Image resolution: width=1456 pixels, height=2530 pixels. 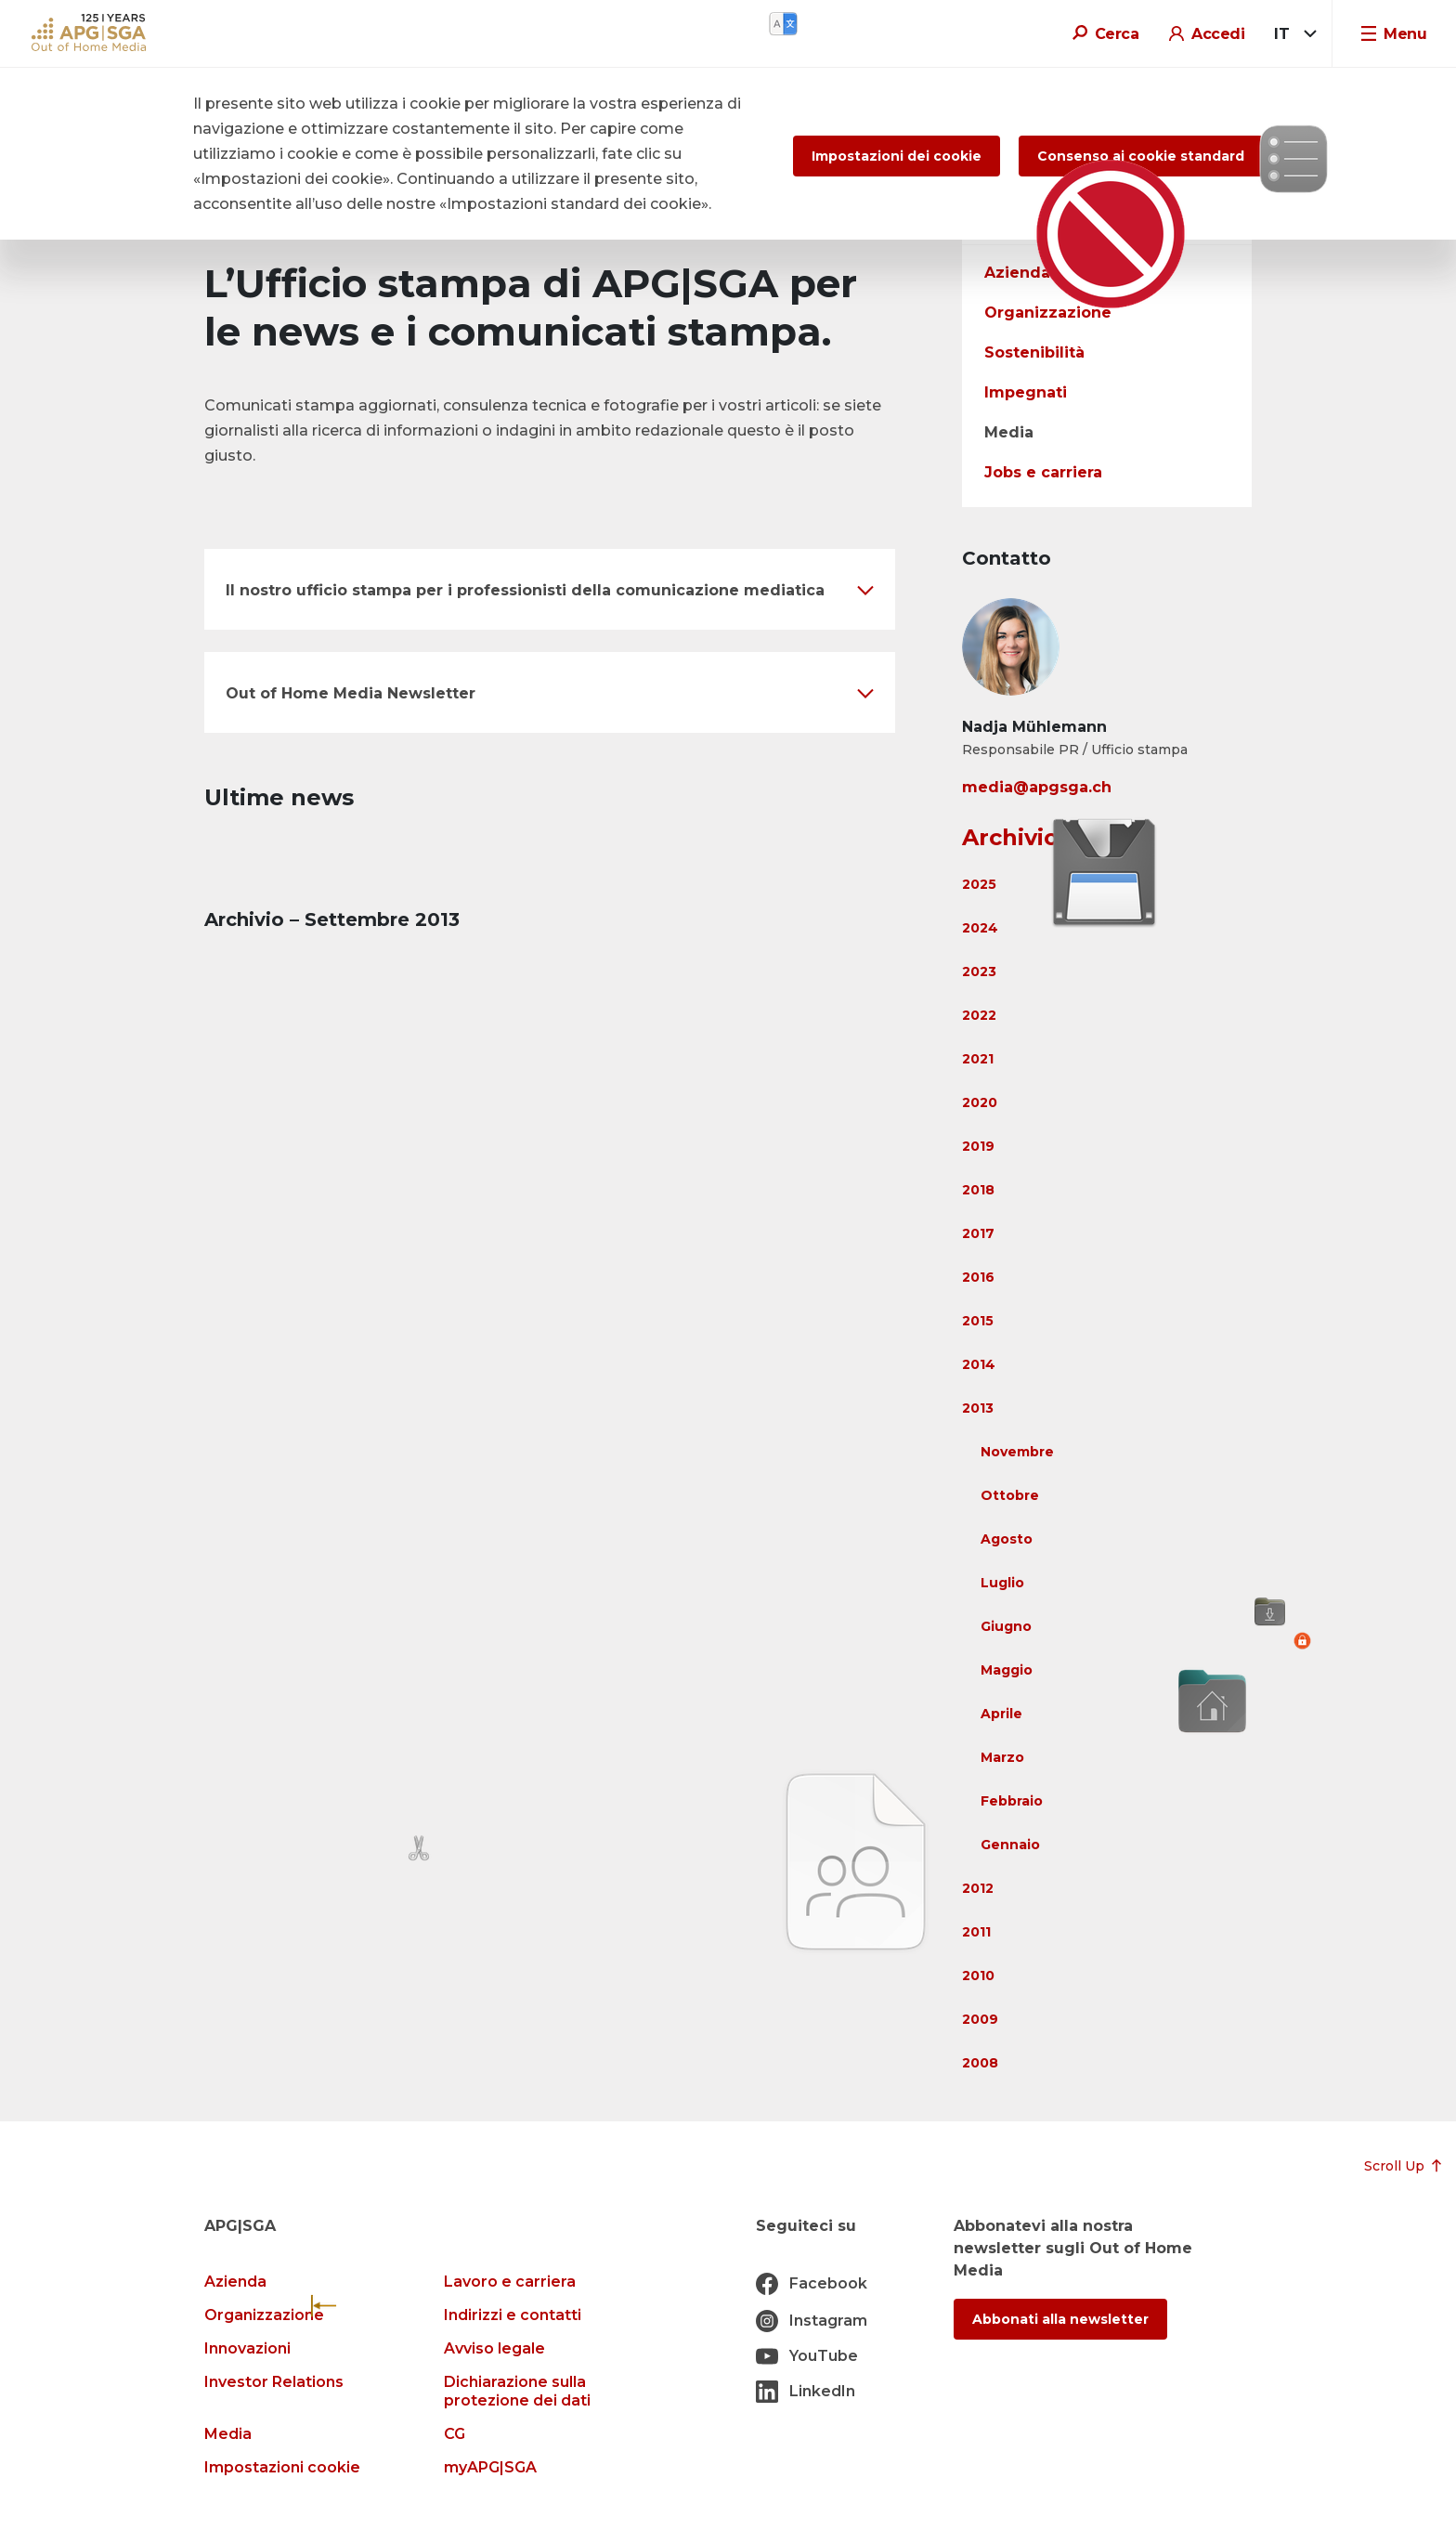 What do you see at coordinates (783, 23) in the screenshot?
I see `access language and translation settings` at bounding box center [783, 23].